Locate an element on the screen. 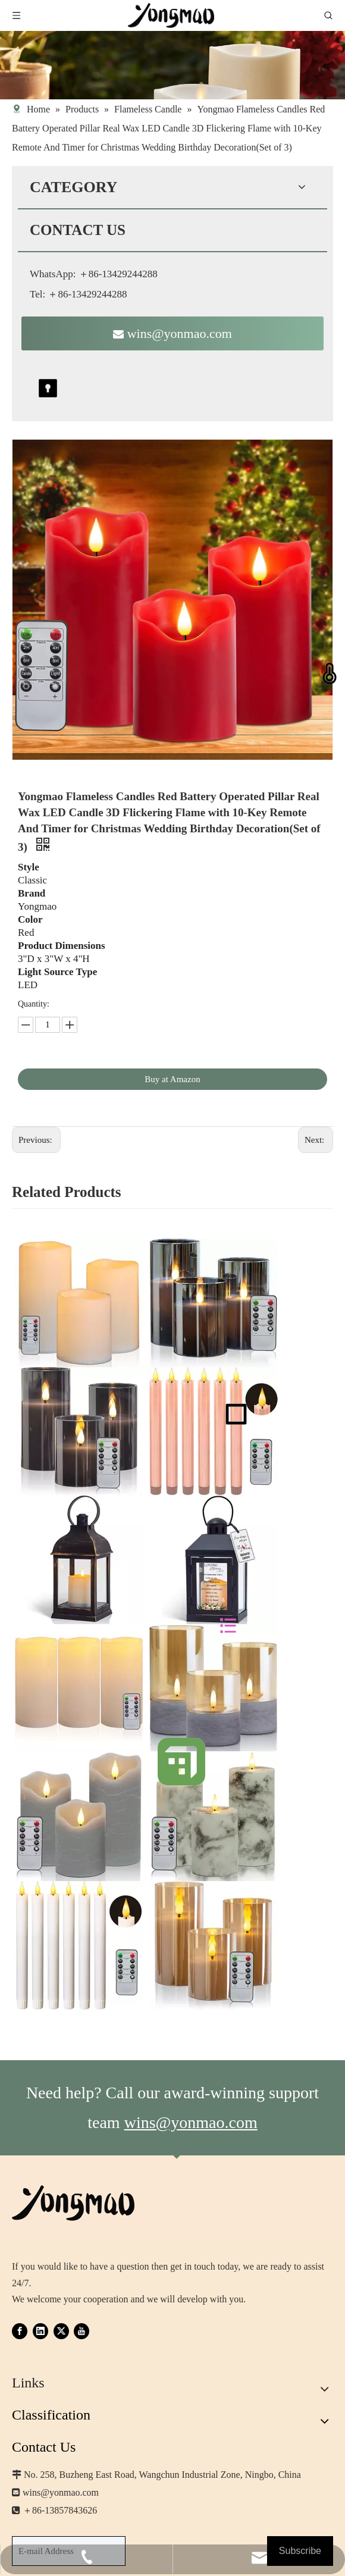 This screenshot has height=2576, width=345. access smart lock controls is located at coordinates (48, 388).